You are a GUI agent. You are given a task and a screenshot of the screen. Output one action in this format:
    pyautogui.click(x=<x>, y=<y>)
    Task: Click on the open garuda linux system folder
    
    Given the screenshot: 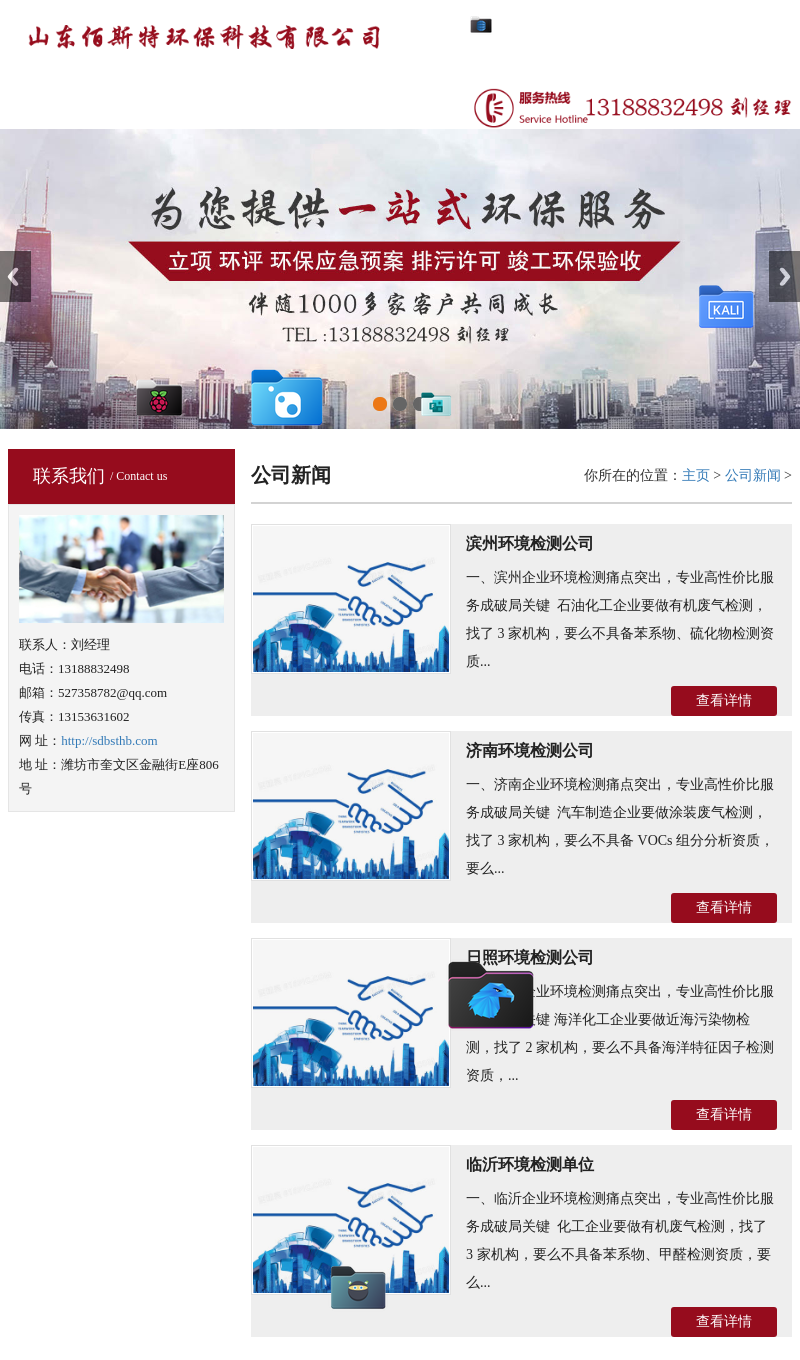 What is the action you would take?
    pyautogui.click(x=490, y=997)
    